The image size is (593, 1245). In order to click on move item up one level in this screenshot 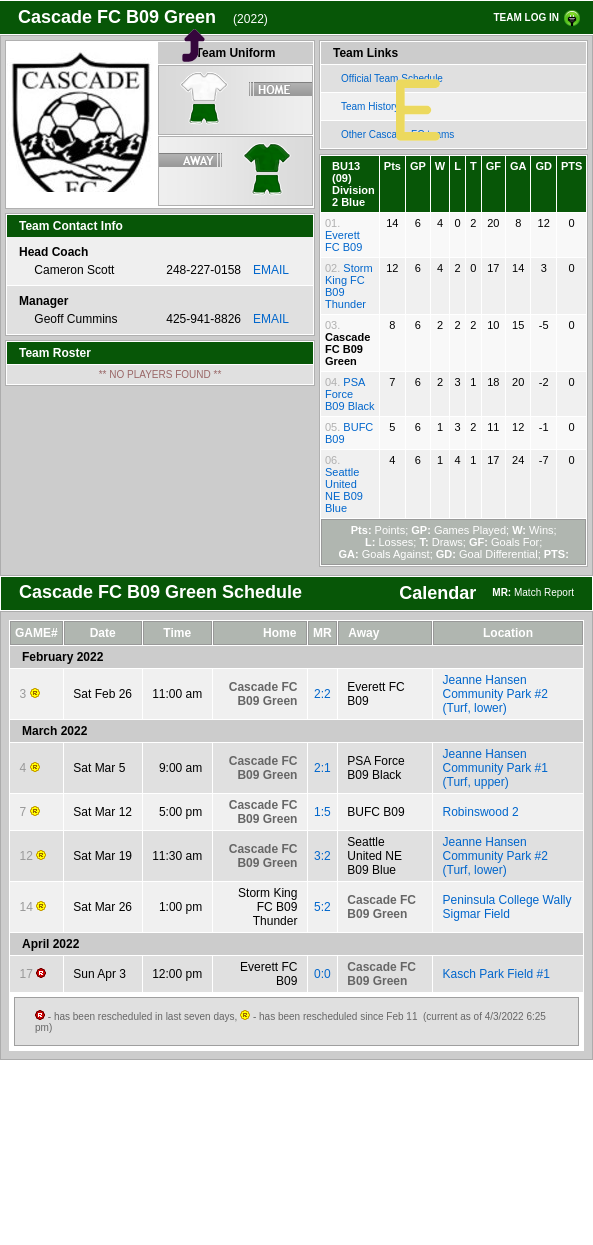, I will do `click(194, 45)`.